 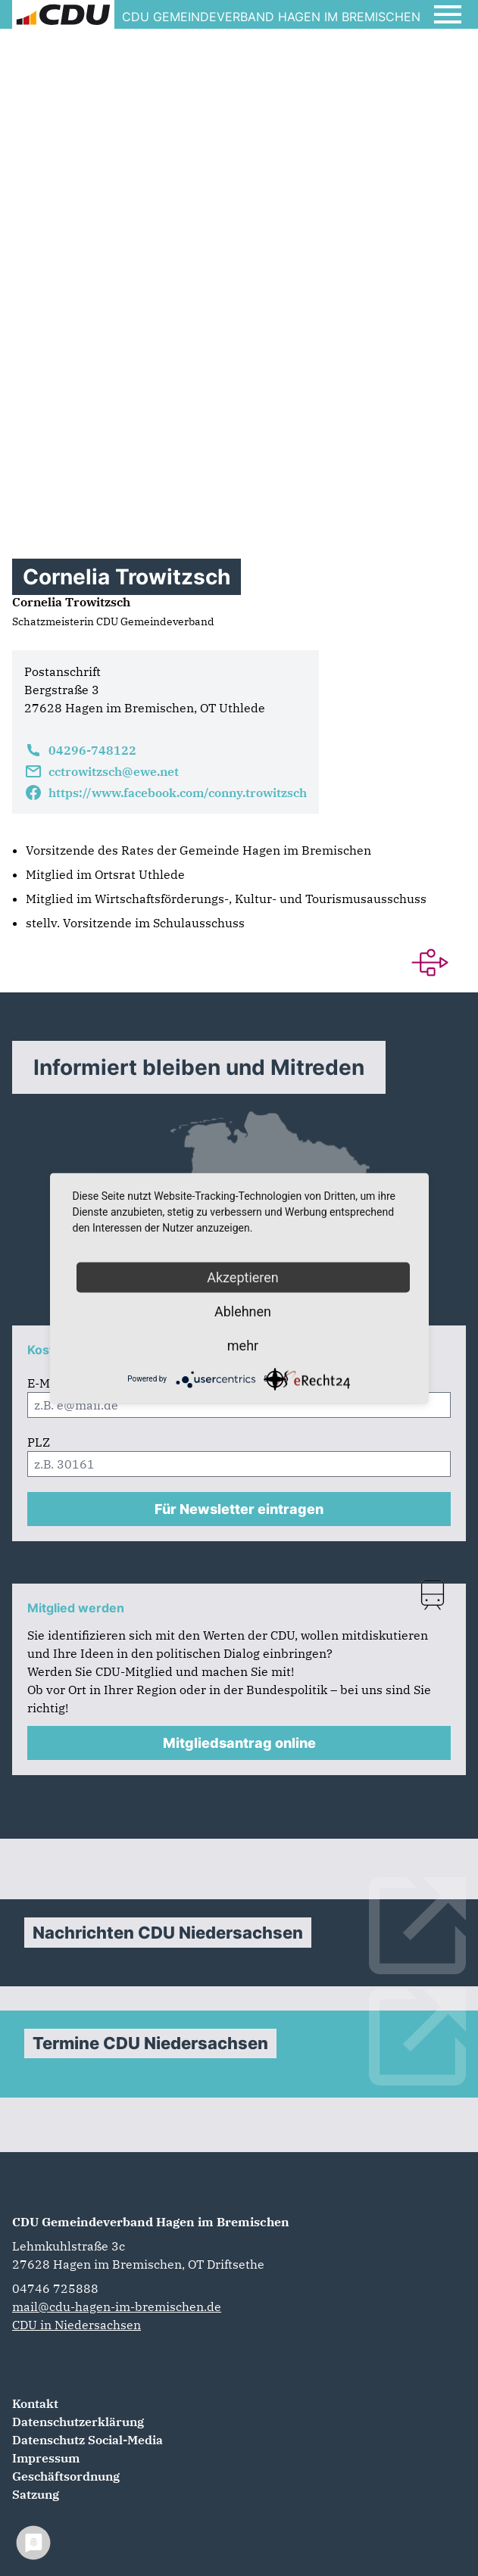 I want to click on access navigation or compass features, so click(x=275, y=1379).